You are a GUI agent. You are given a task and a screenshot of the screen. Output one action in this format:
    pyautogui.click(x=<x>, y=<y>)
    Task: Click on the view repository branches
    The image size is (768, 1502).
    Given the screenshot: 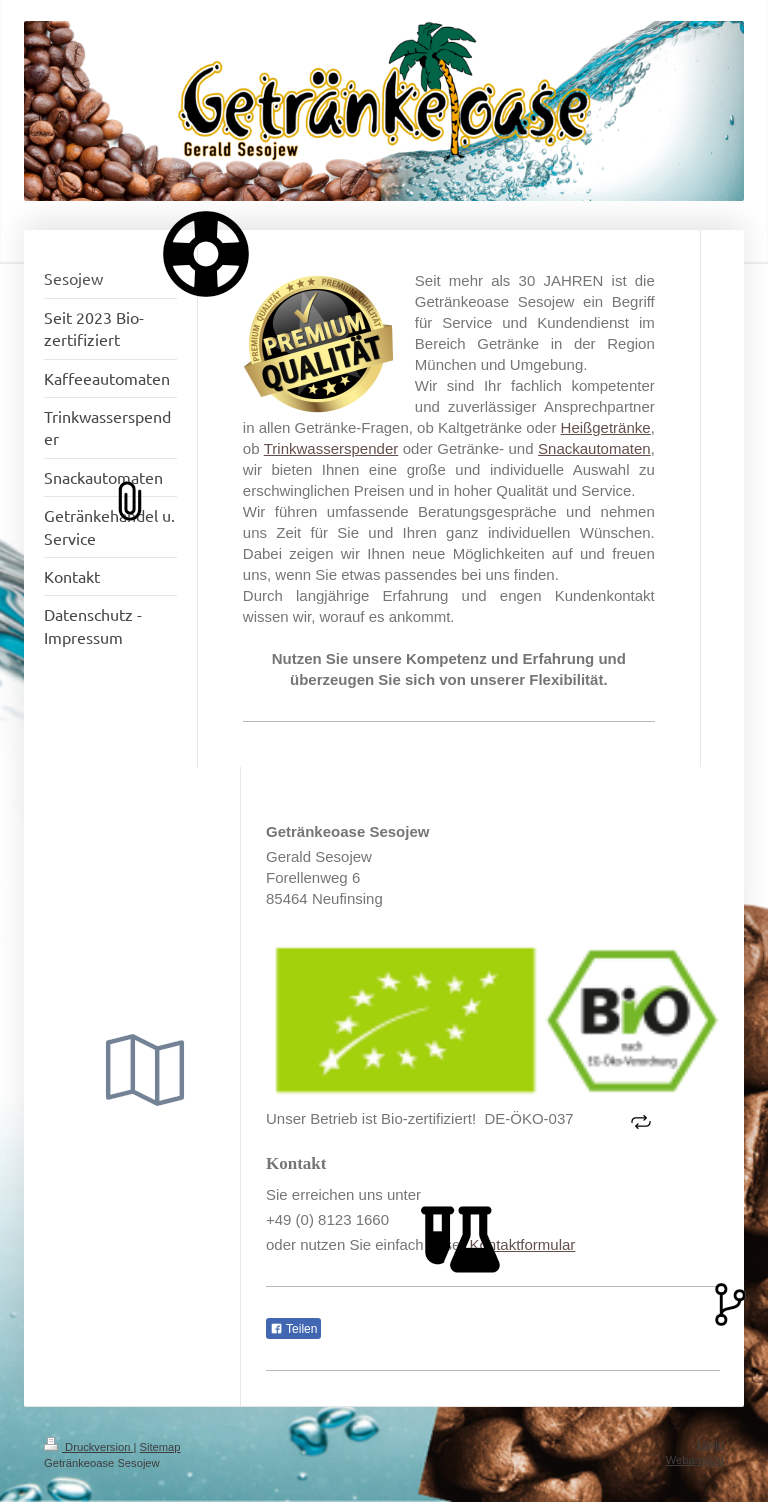 What is the action you would take?
    pyautogui.click(x=730, y=1304)
    